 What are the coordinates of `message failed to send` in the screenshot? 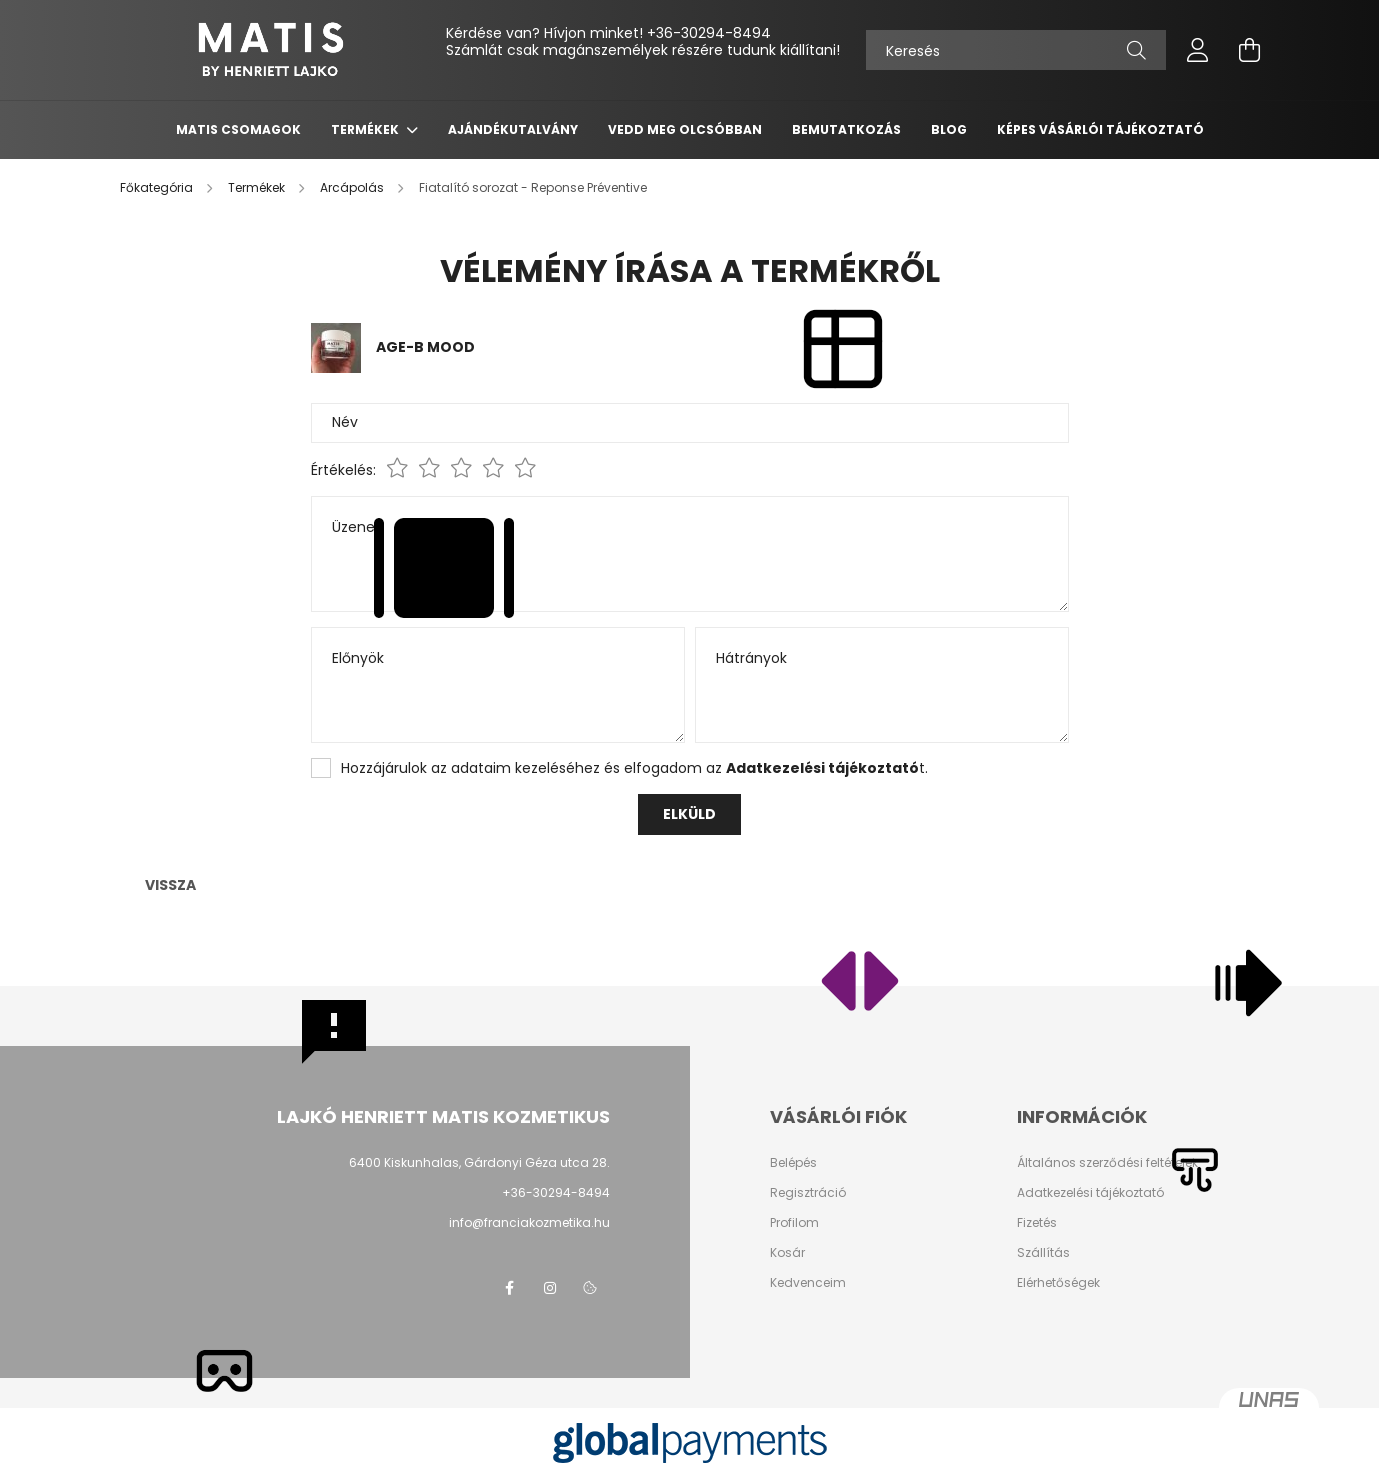 It's located at (334, 1032).